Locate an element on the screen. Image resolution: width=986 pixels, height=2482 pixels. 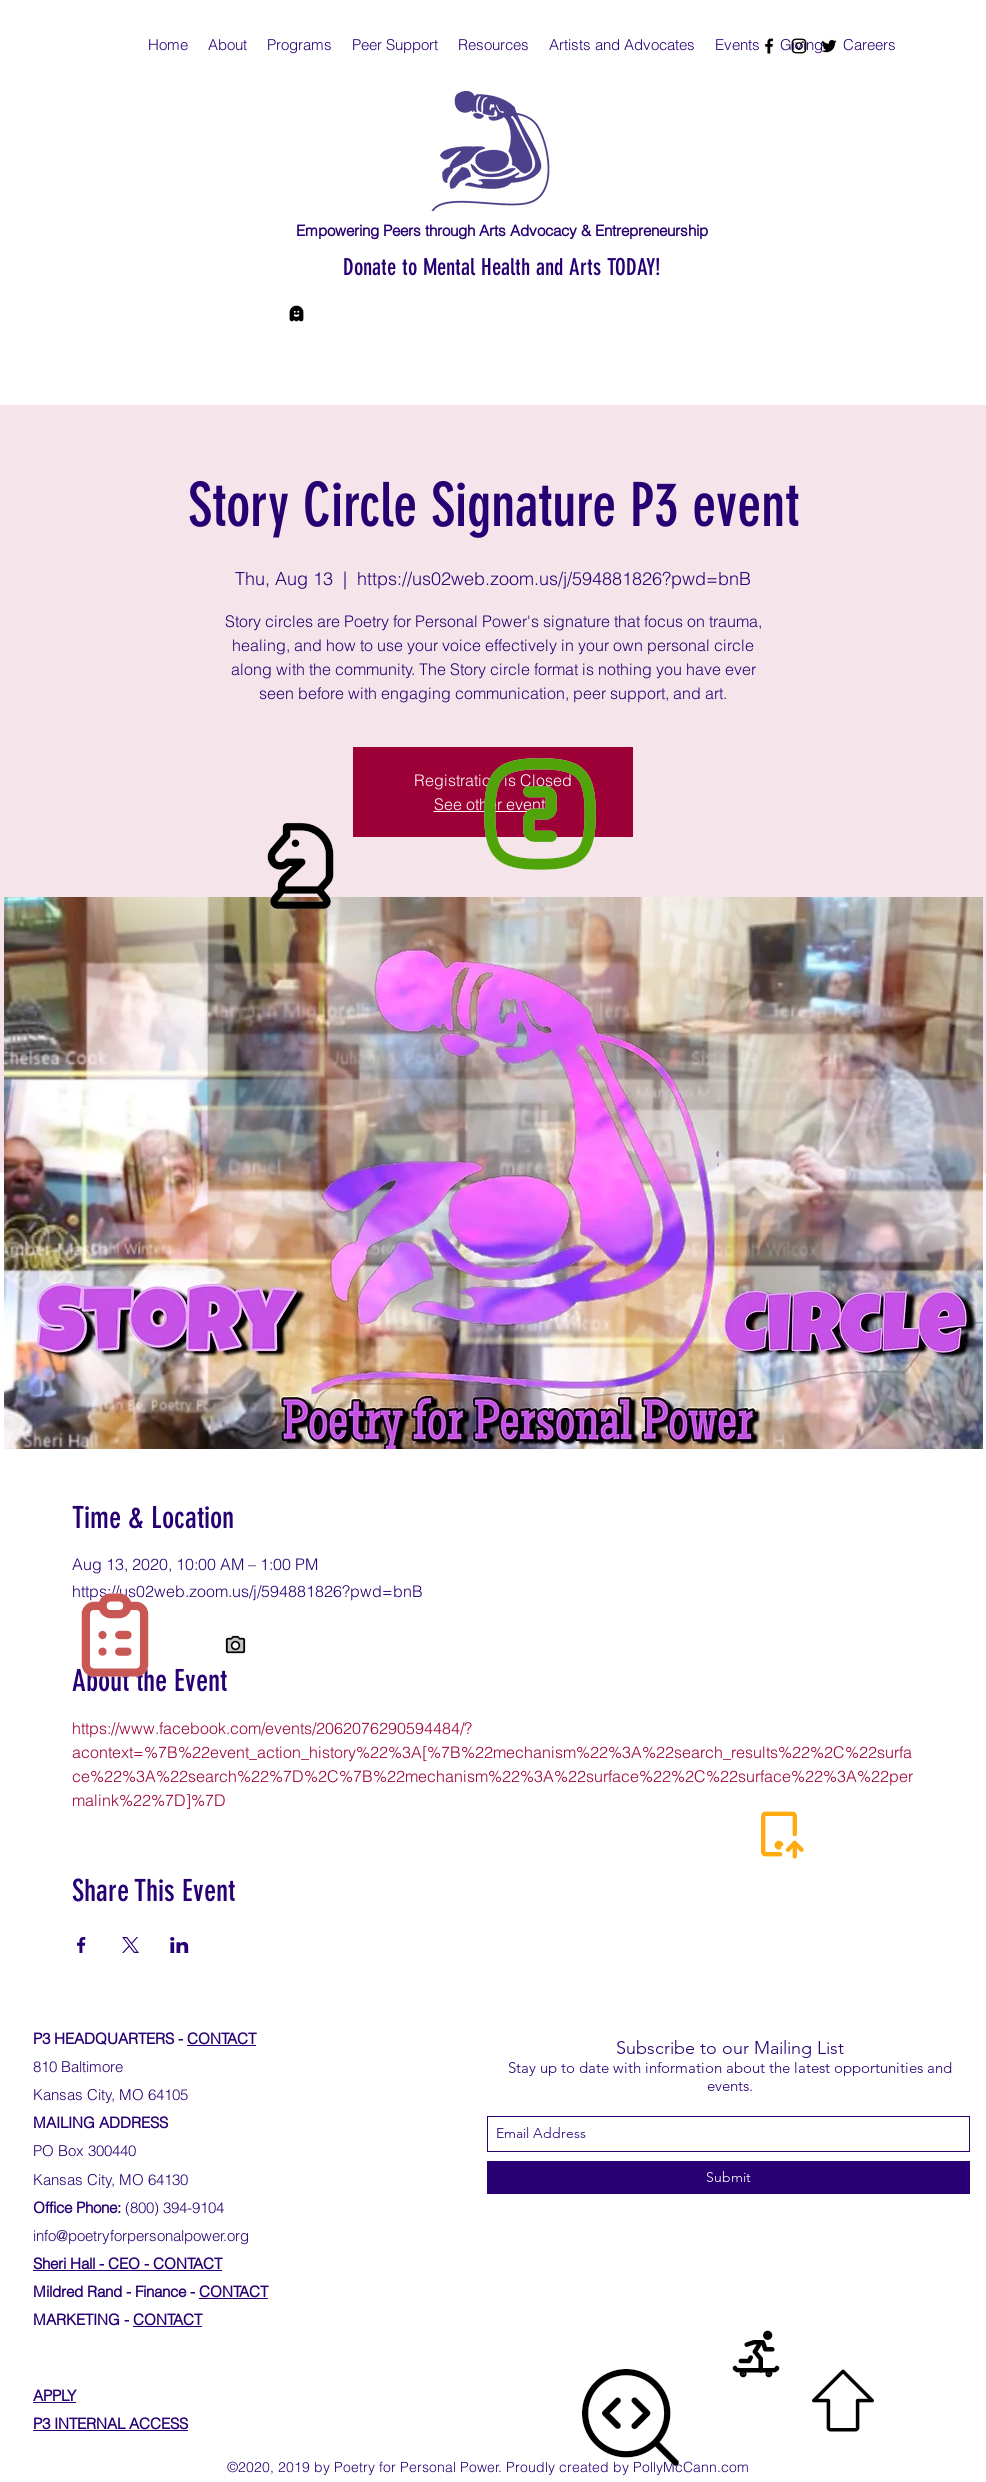
upvote or like content is located at coordinates (843, 2403).